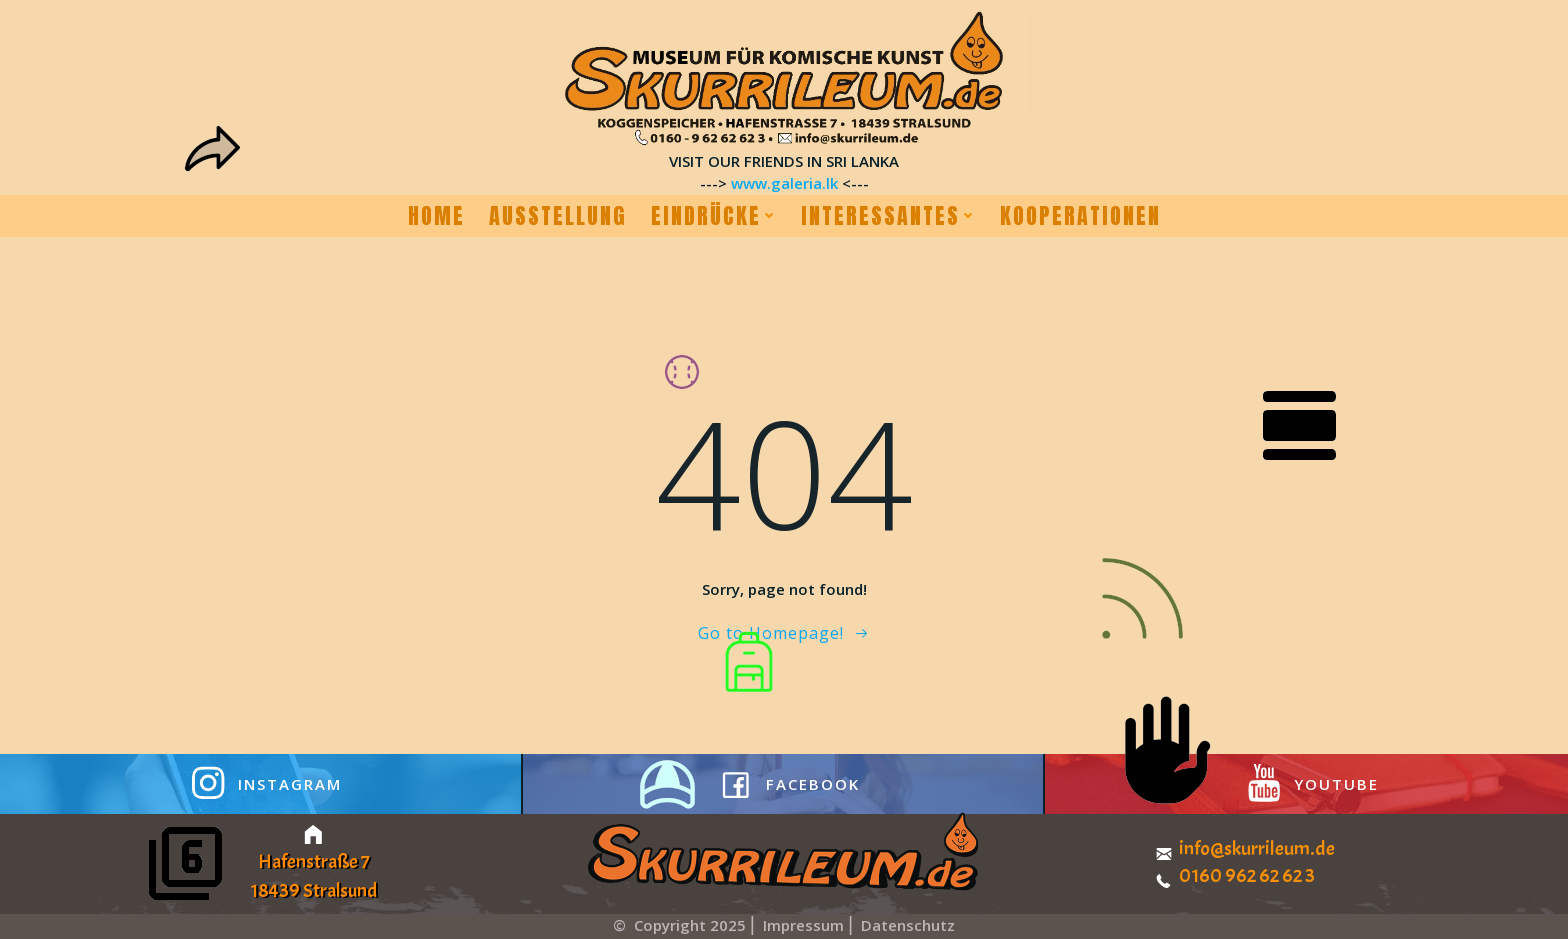 The image size is (1568, 939). Describe the element at coordinates (1301, 425) in the screenshot. I see `switch to day view in calendar` at that location.